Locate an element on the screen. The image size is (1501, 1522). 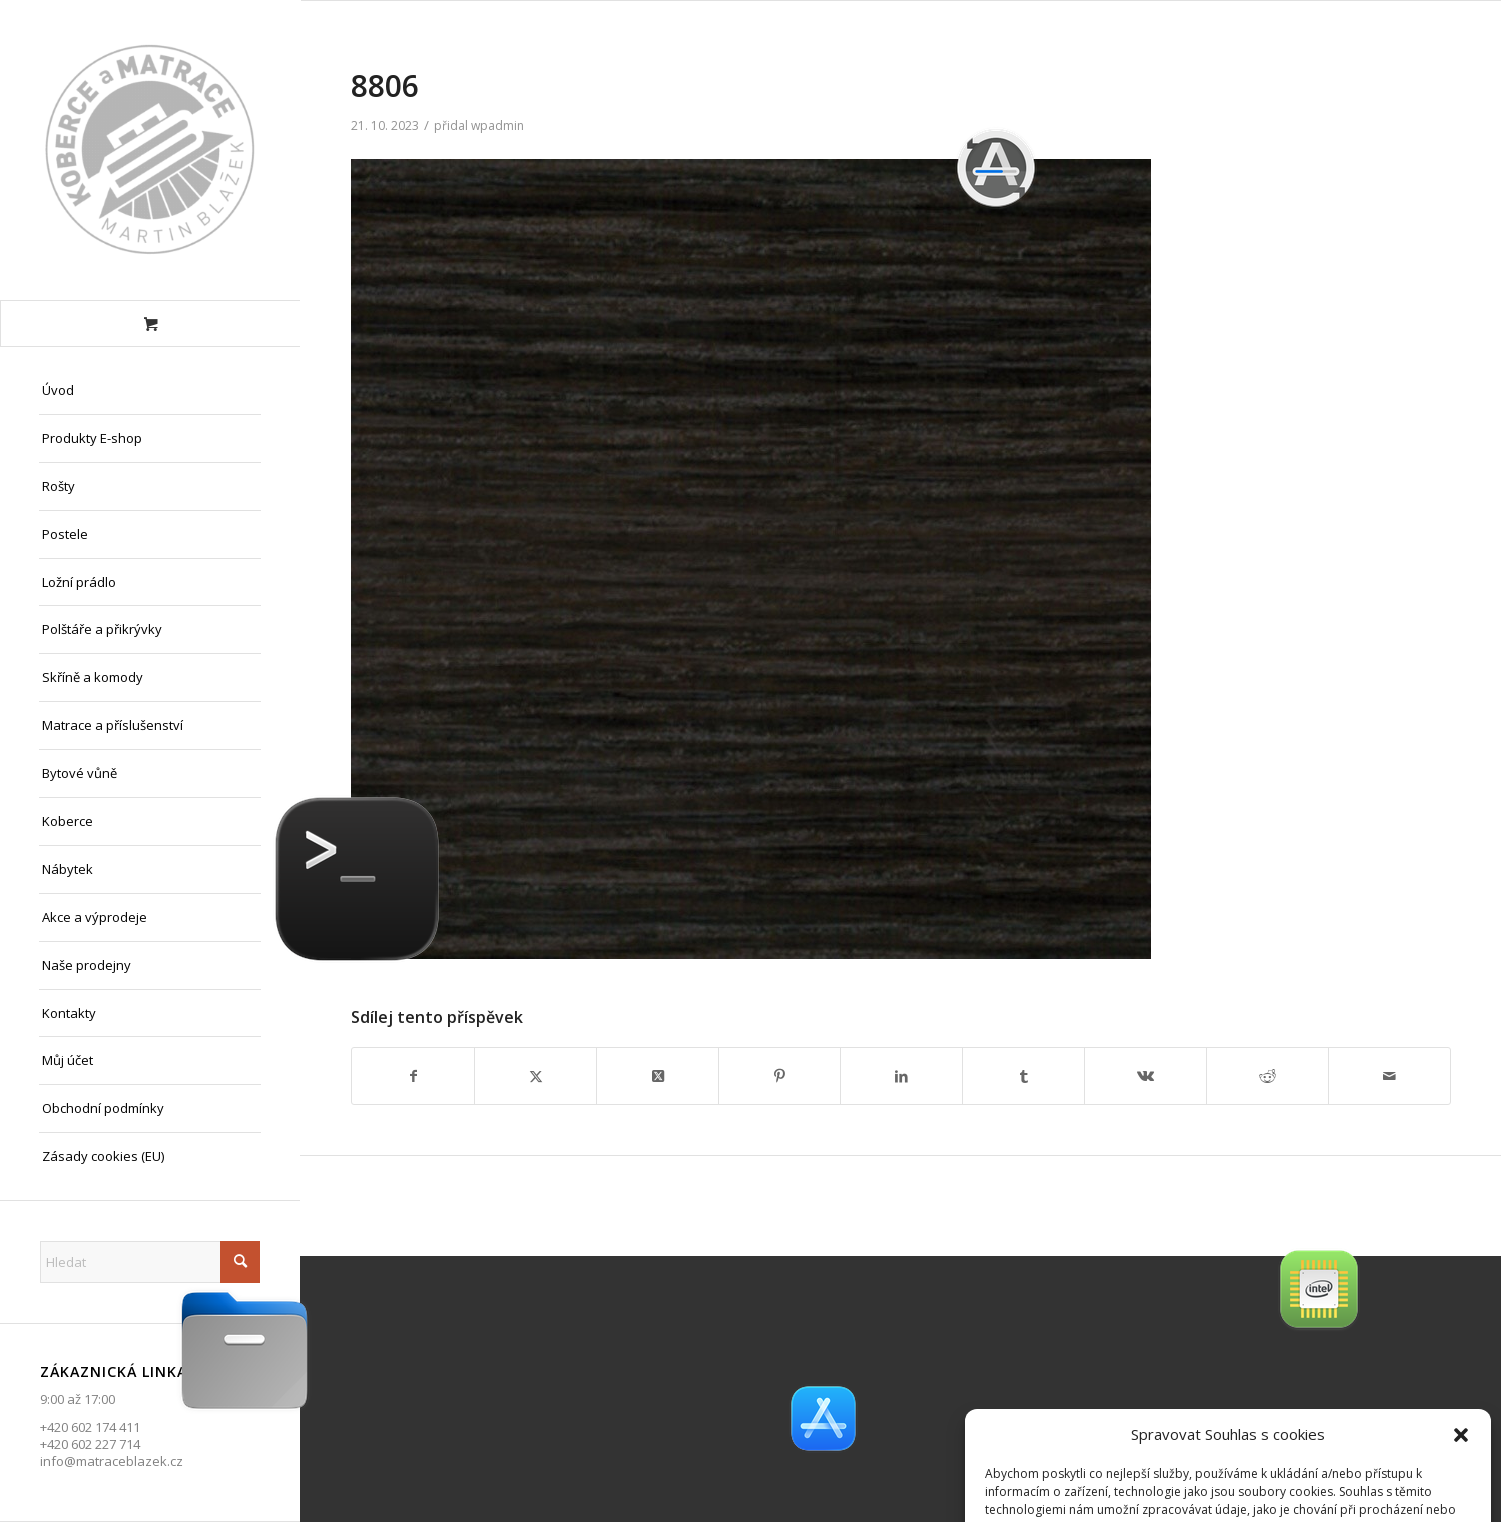
open the terminal application is located at coordinates (357, 879).